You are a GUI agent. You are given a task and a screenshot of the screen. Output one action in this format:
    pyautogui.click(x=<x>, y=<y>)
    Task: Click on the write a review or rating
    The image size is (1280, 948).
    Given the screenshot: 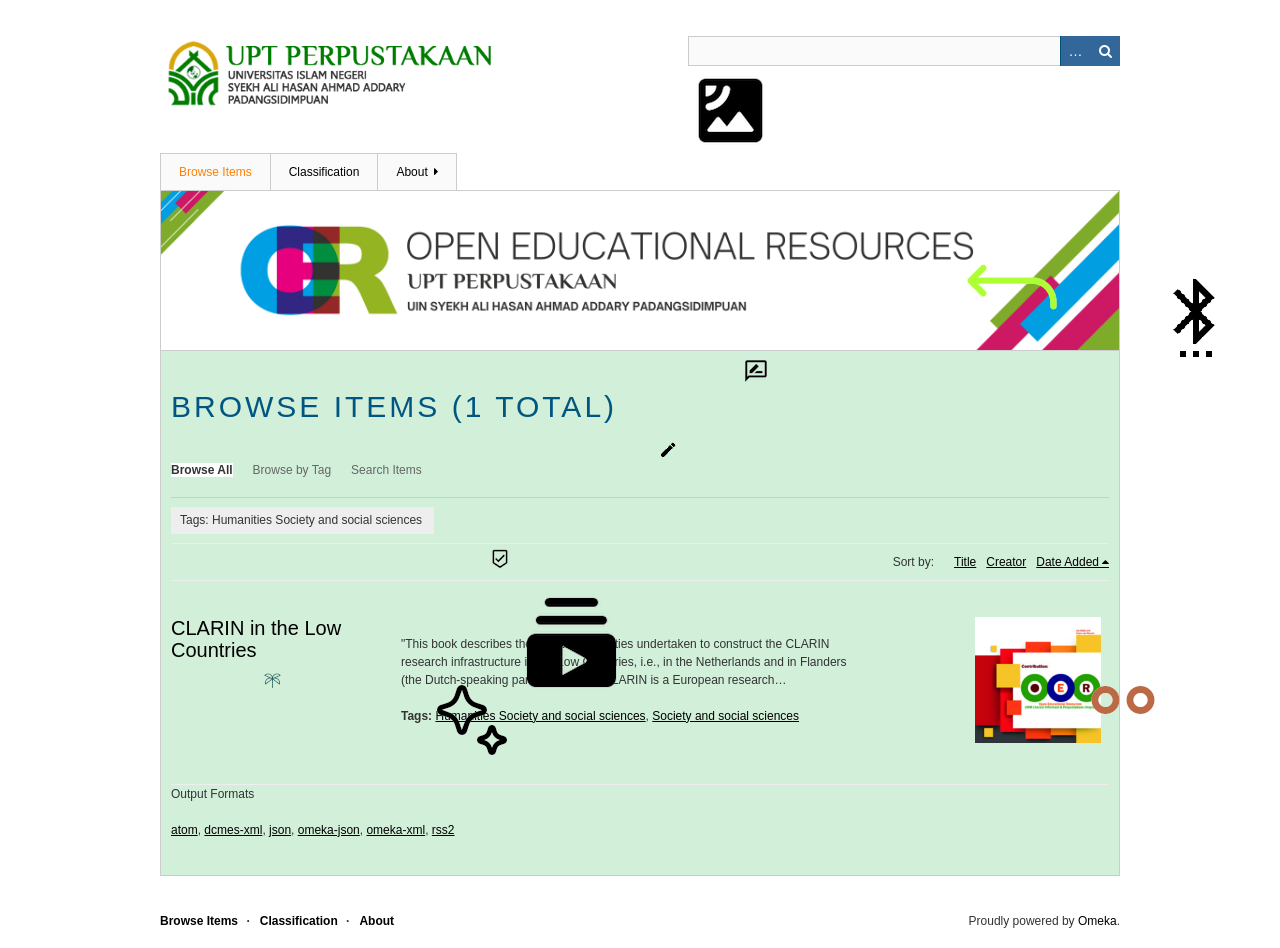 What is the action you would take?
    pyautogui.click(x=756, y=371)
    